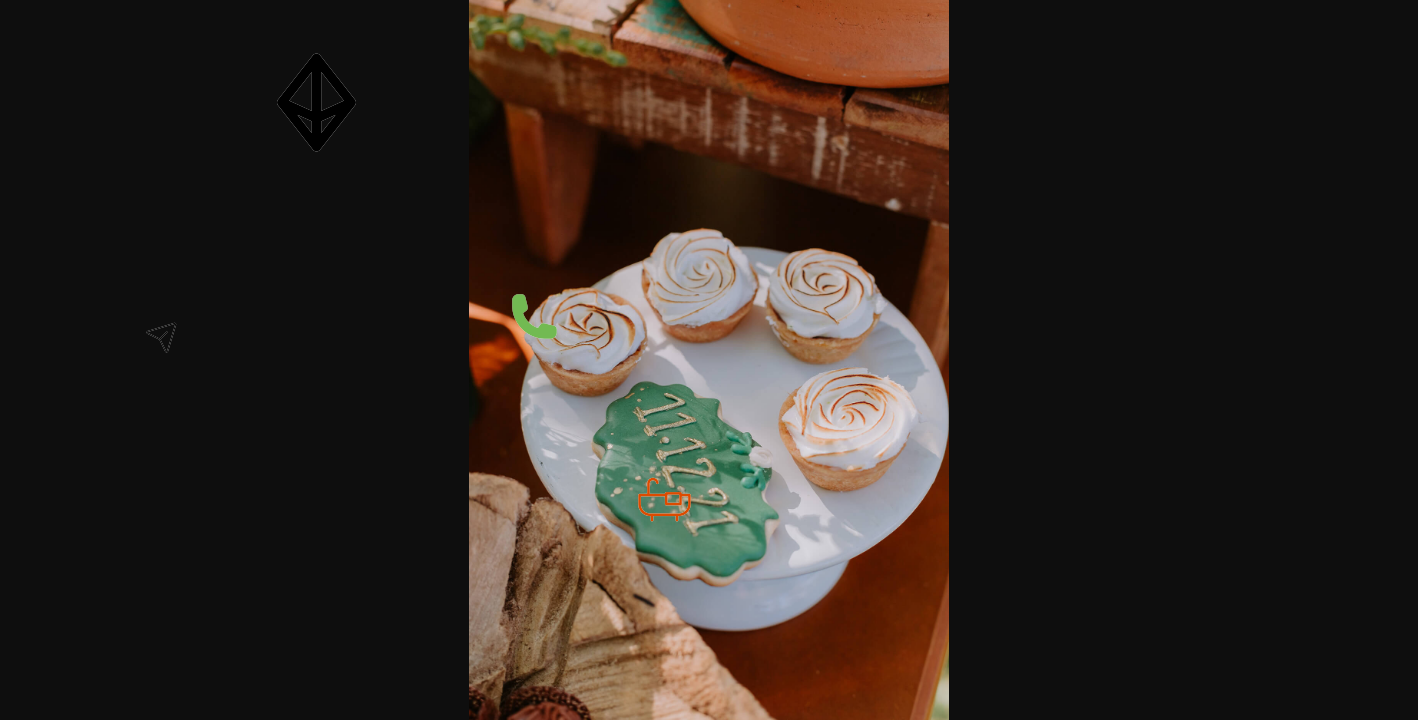 The height and width of the screenshot is (720, 1418). I want to click on make a phone call, so click(534, 316).